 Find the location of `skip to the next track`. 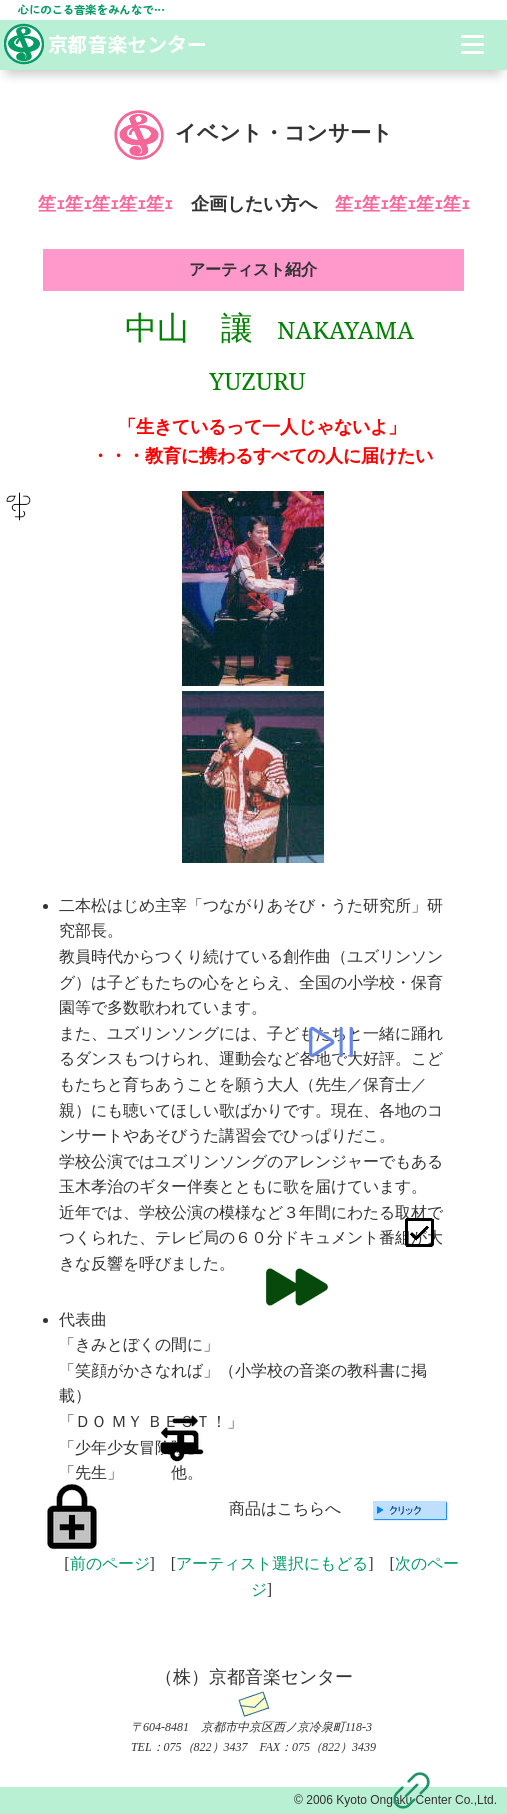

skip to the next track is located at coordinates (297, 1287).